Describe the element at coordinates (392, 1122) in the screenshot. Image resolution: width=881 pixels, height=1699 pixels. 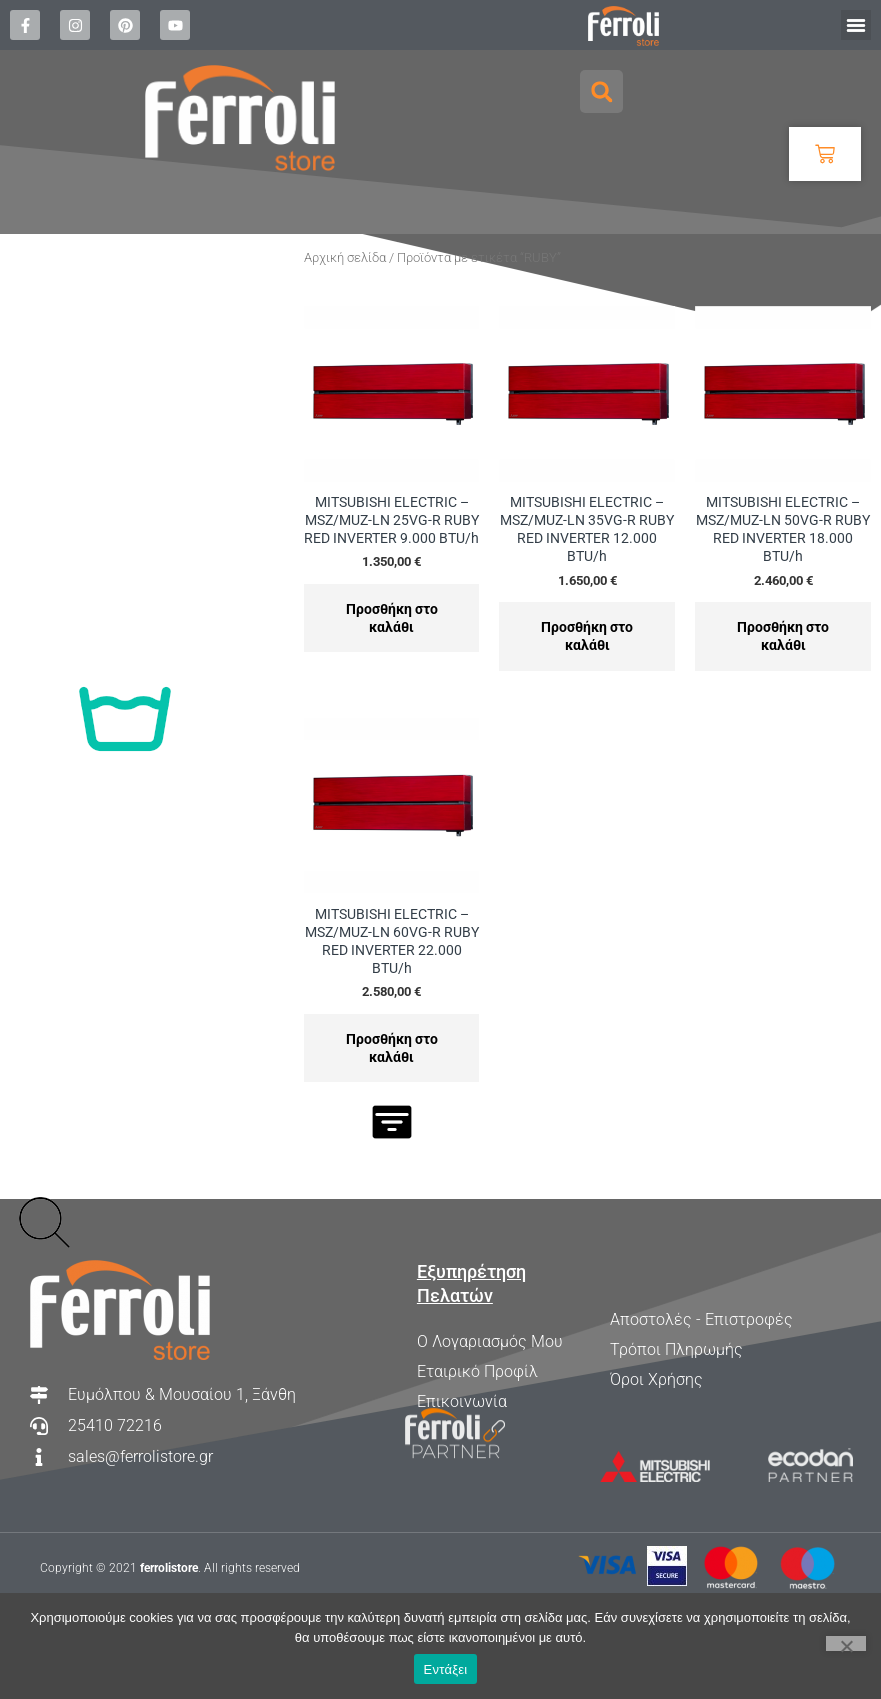
I see `filter or sort content` at that location.